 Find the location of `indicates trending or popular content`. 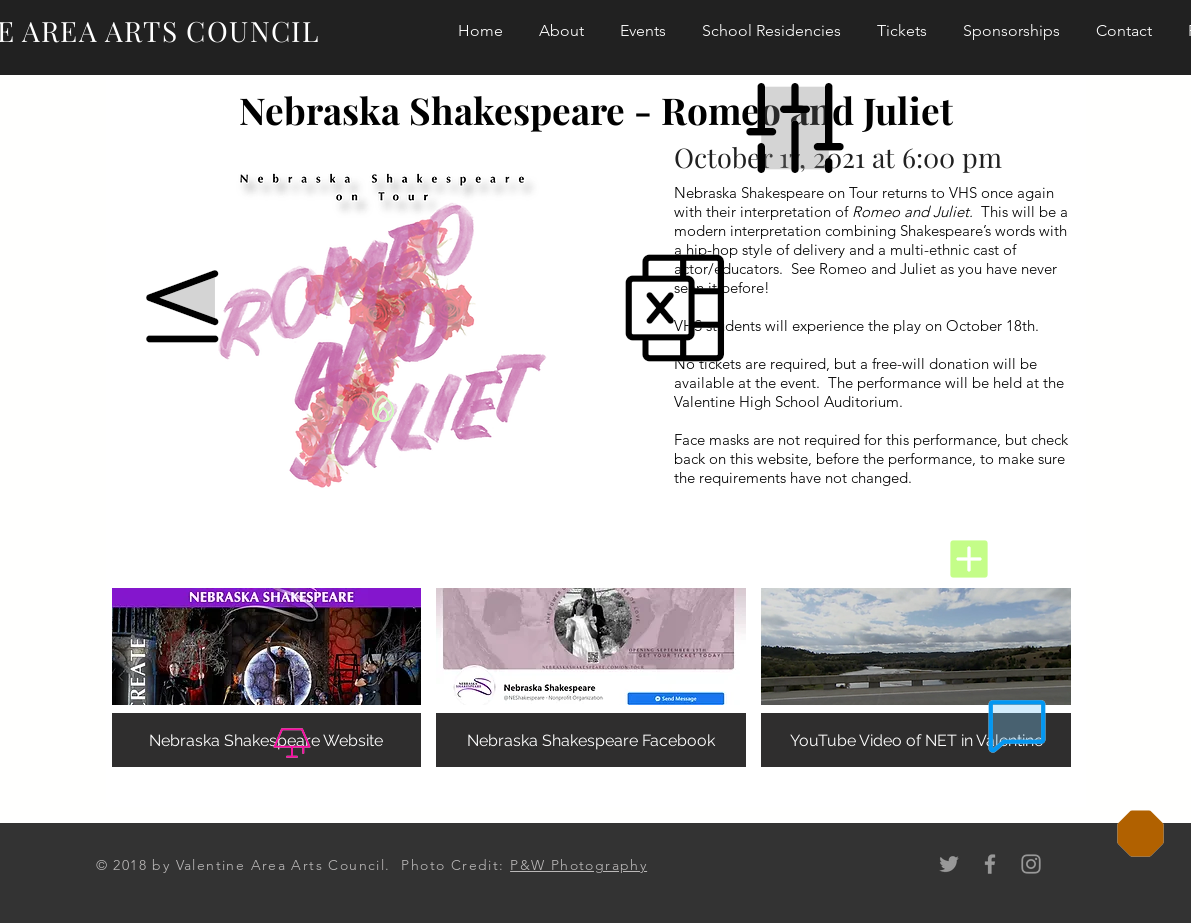

indicates trending or popular content is located at coordinates (383, 409).